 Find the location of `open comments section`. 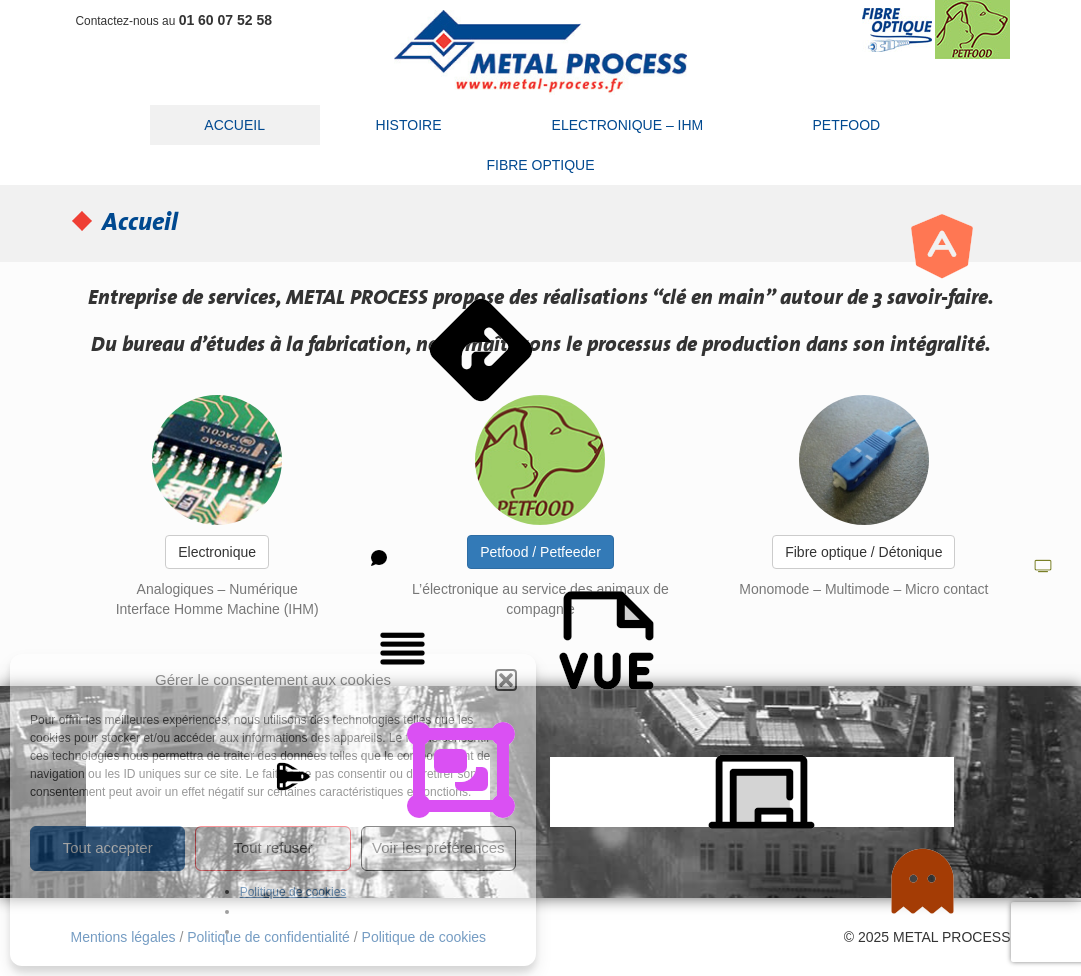

open comments section is located at coordinates (379, 558).